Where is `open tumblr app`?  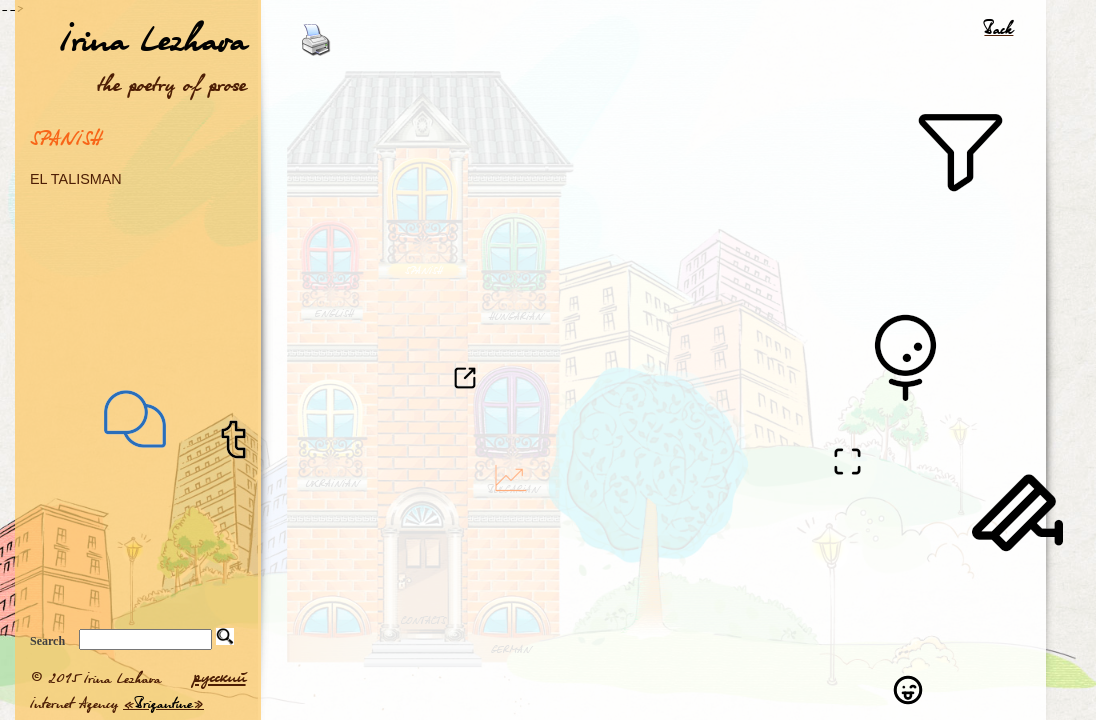 open tumblr app is located at coordinates (233, 439).